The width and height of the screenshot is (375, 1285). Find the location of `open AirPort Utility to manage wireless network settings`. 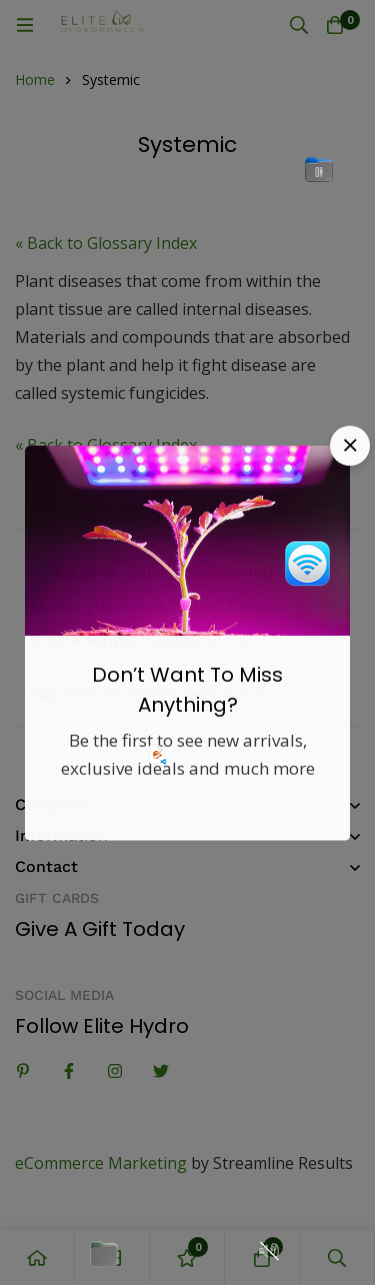

open AirPort Utility to manage wireless network settings is located at coordinates (307, 563).